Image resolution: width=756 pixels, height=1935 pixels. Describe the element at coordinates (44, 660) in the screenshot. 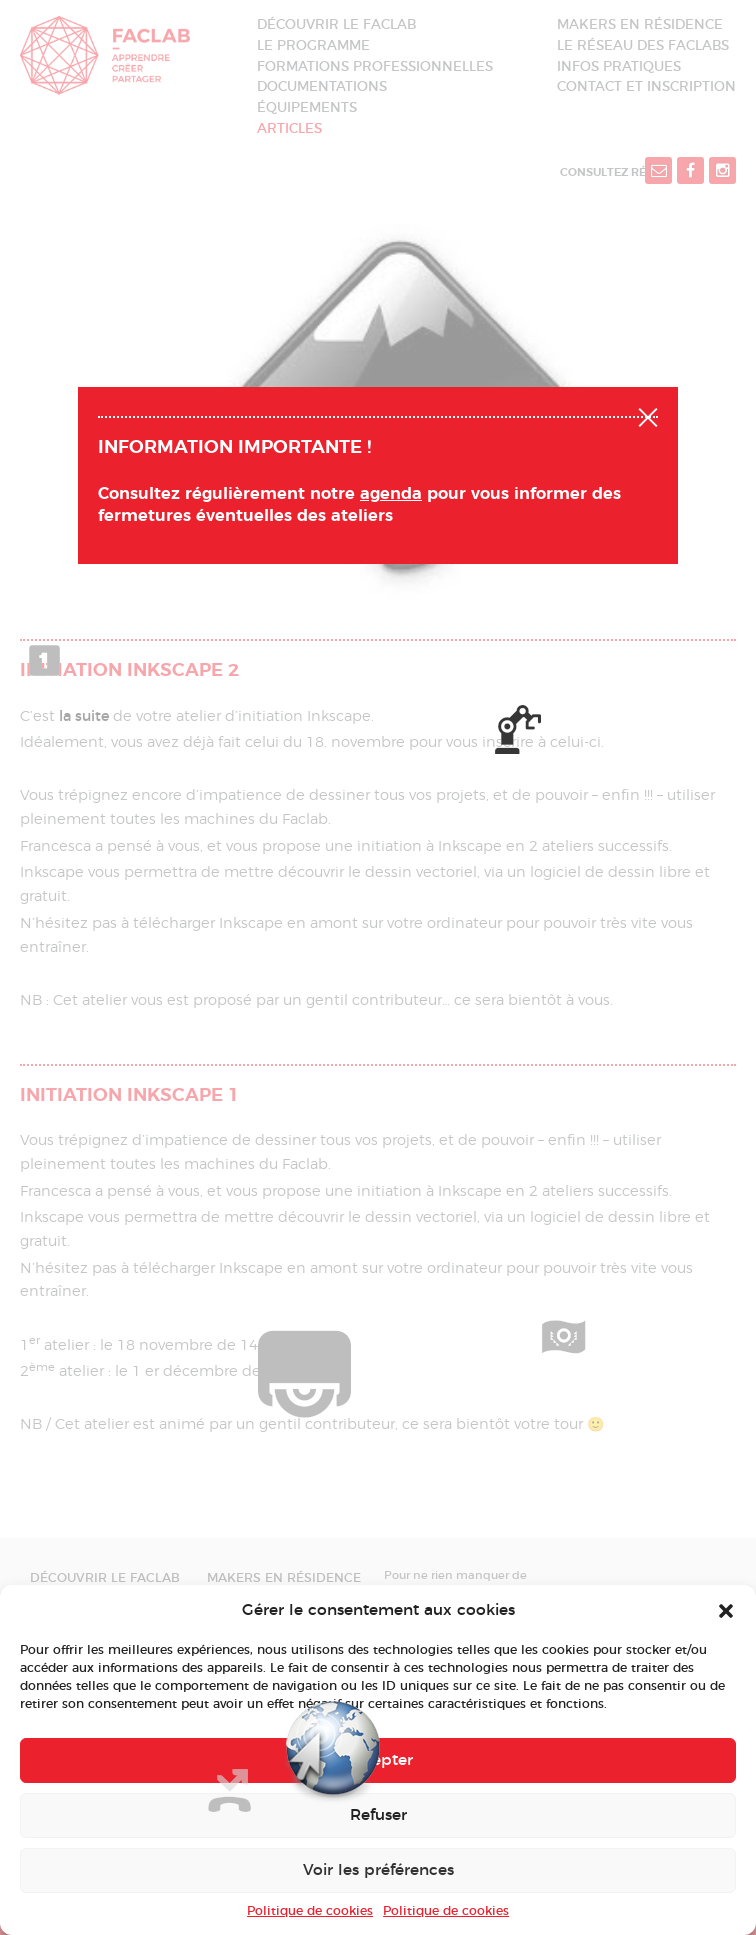

I see `reset zoom to 100% or original size` at that location.